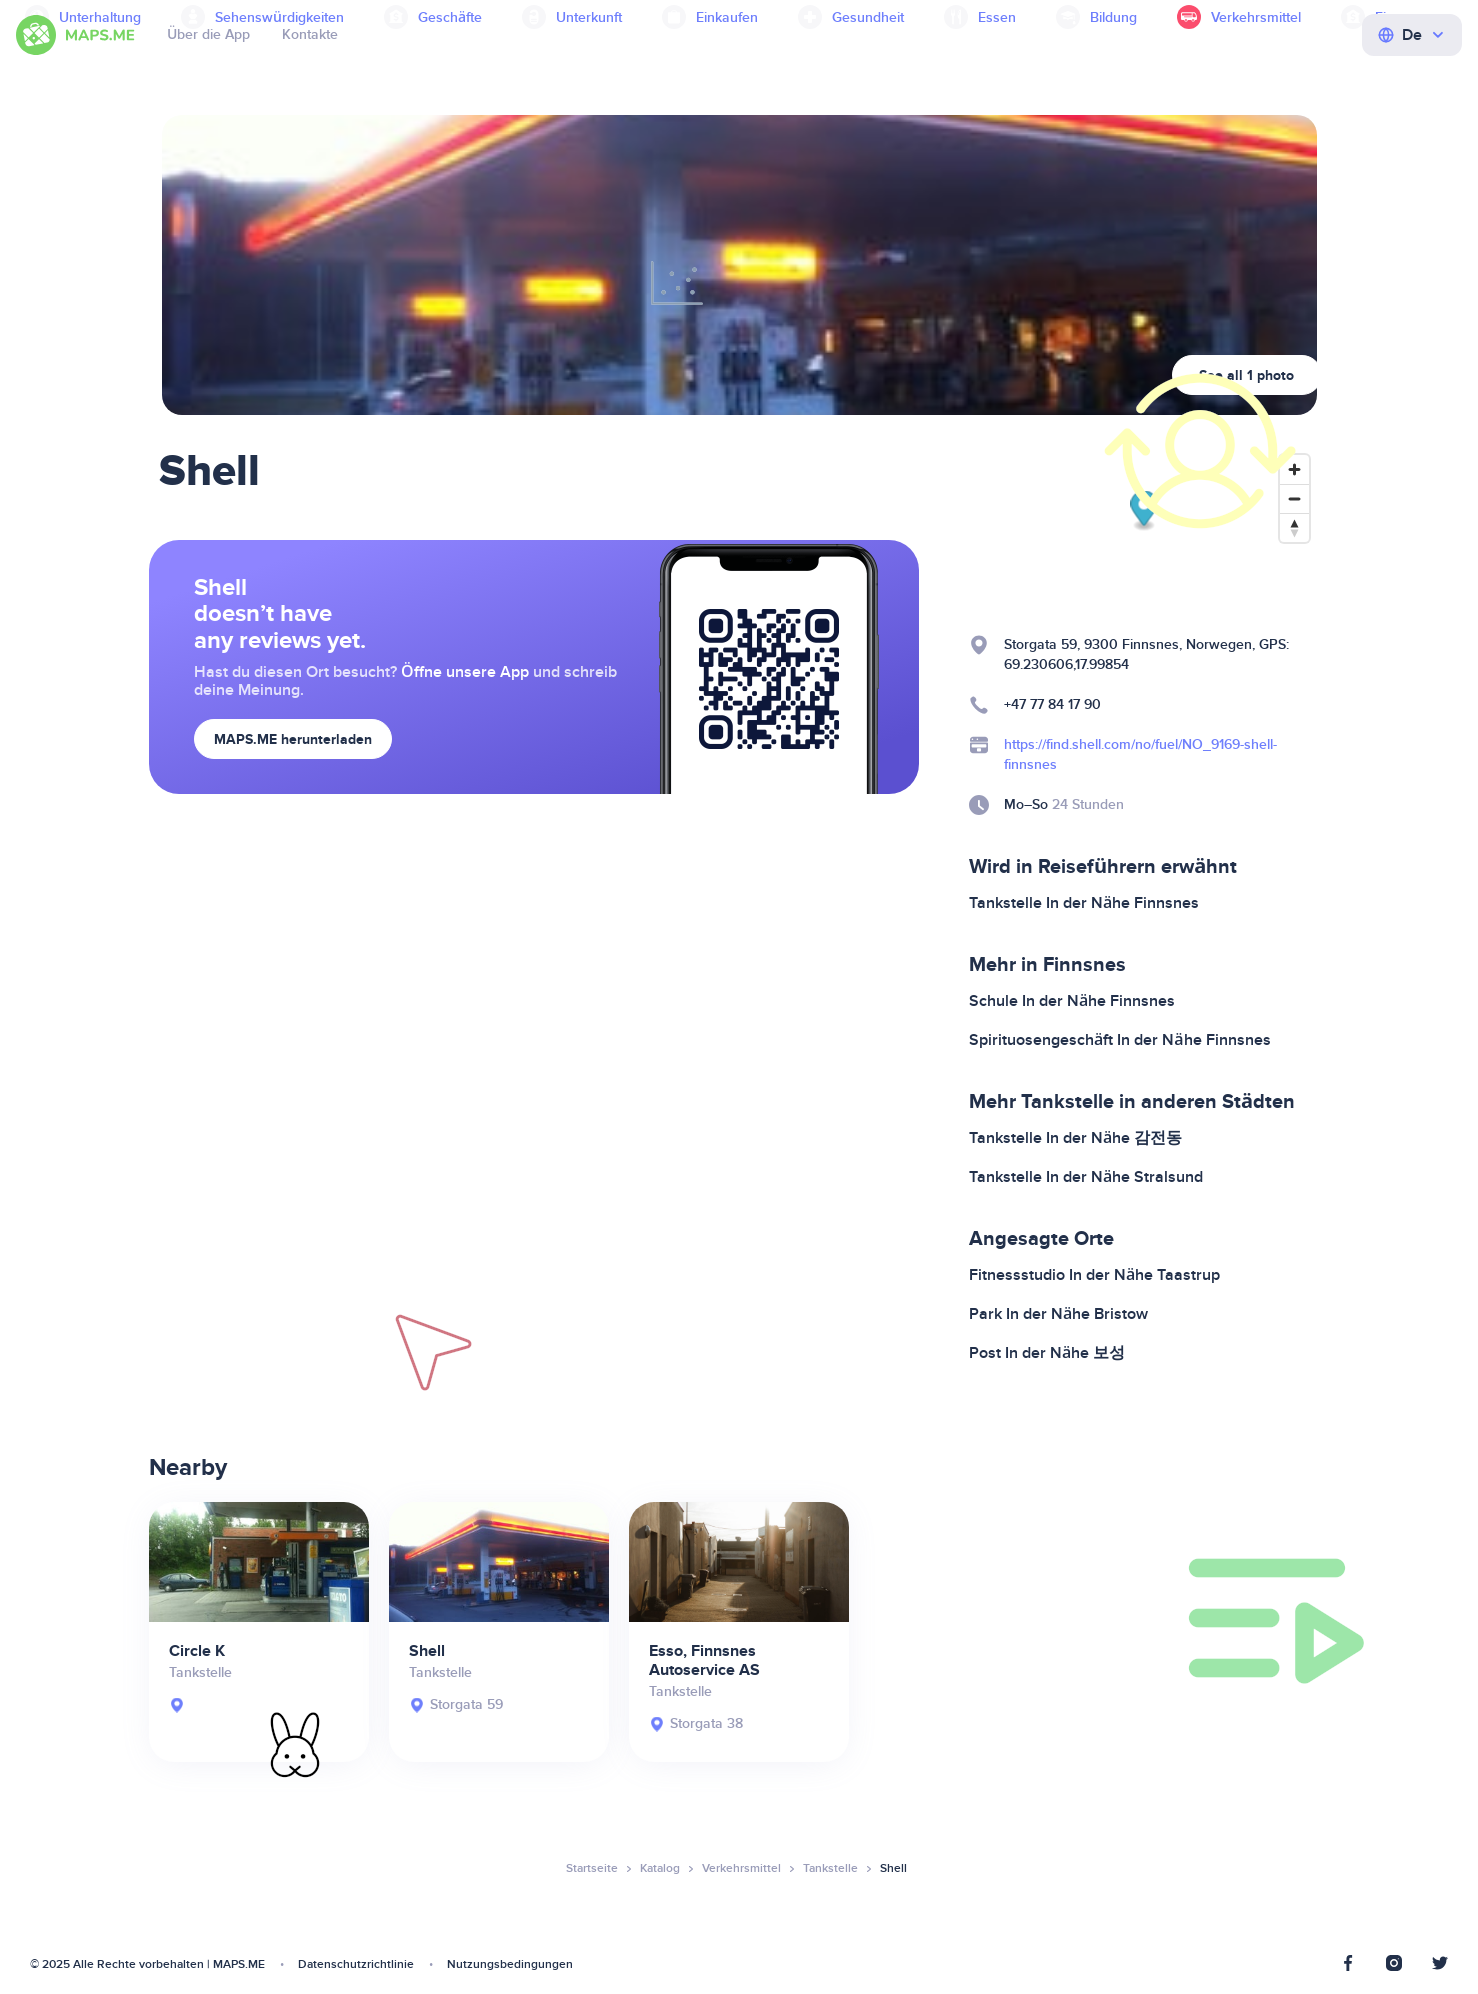 The width and height of the screenshot is (1478, 1994). Describe the element at coordinates (295, 1746) in the screenshot. I see `access pet or animal-related features` at that location.